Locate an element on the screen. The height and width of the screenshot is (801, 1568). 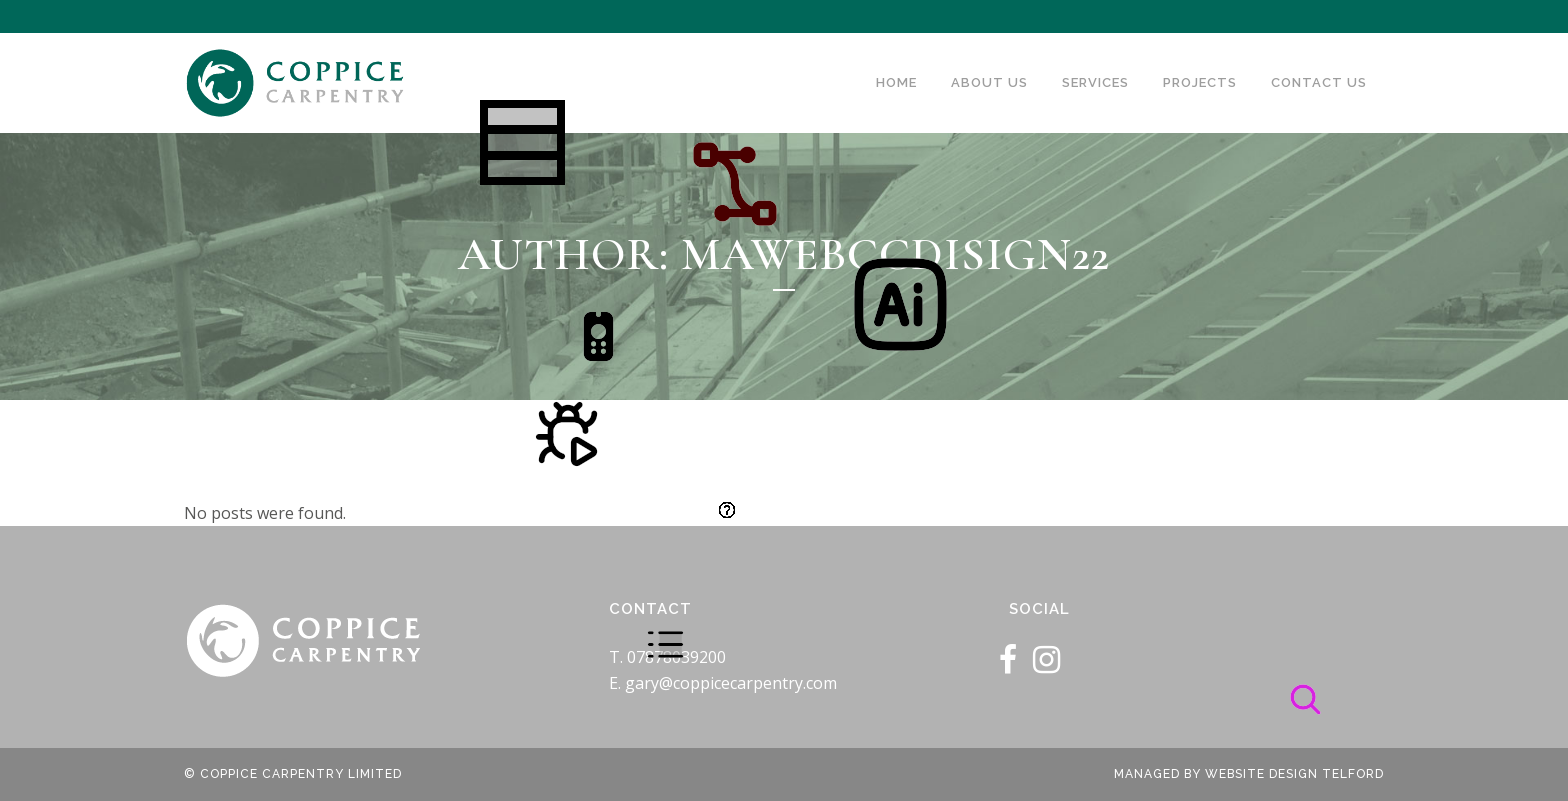
control a connected device remotely is located at coordinates (598, 336).